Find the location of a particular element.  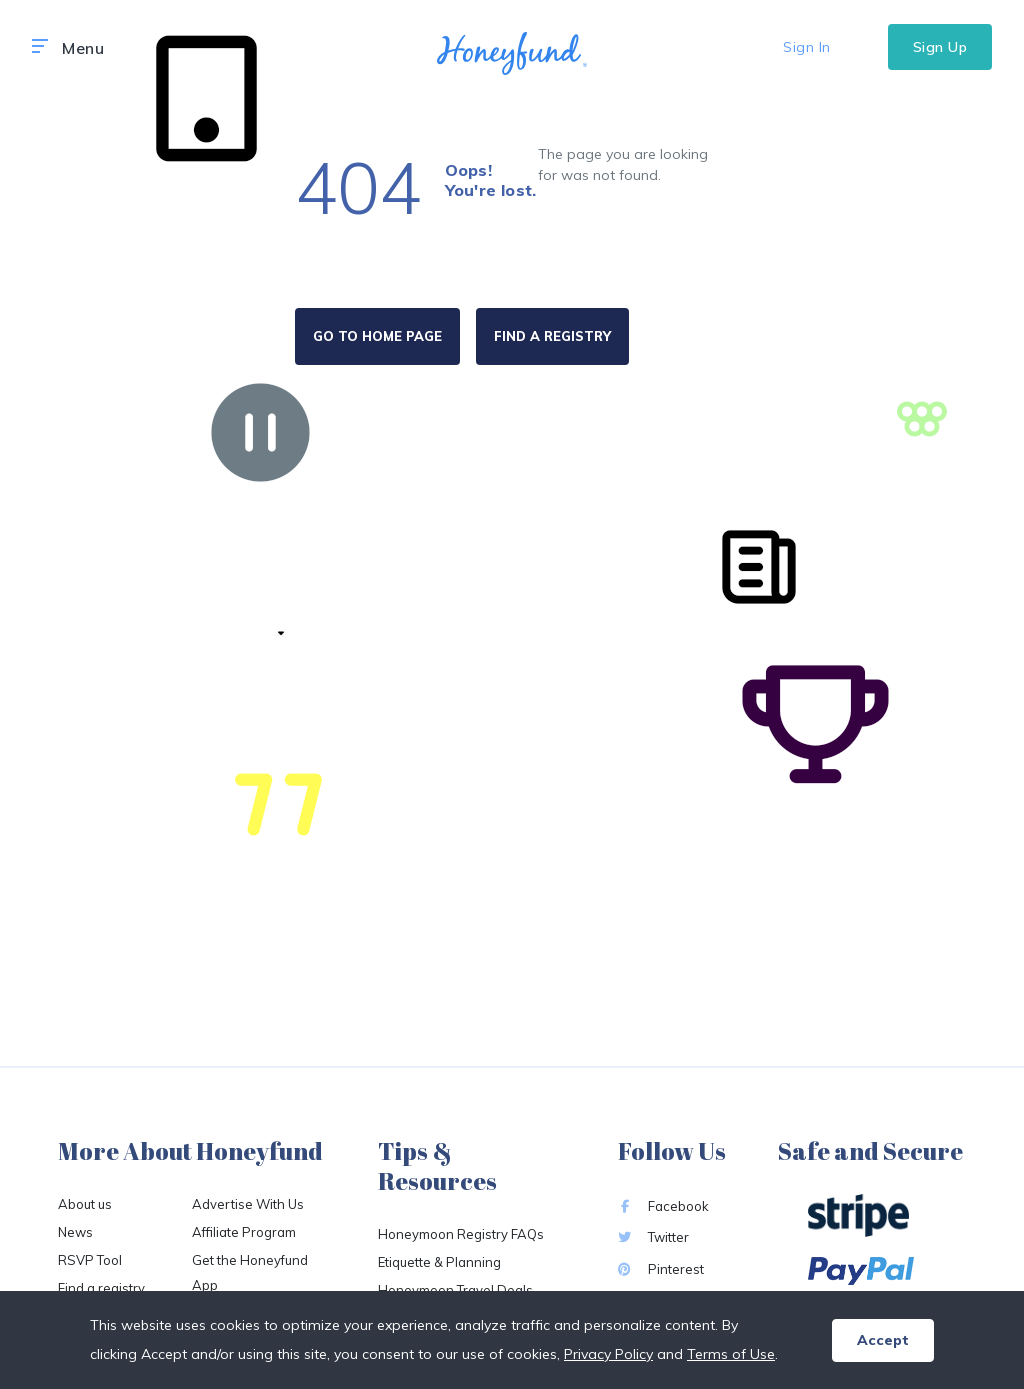

displays the number 77 as a label or badge is located at coordinates (278, 804).